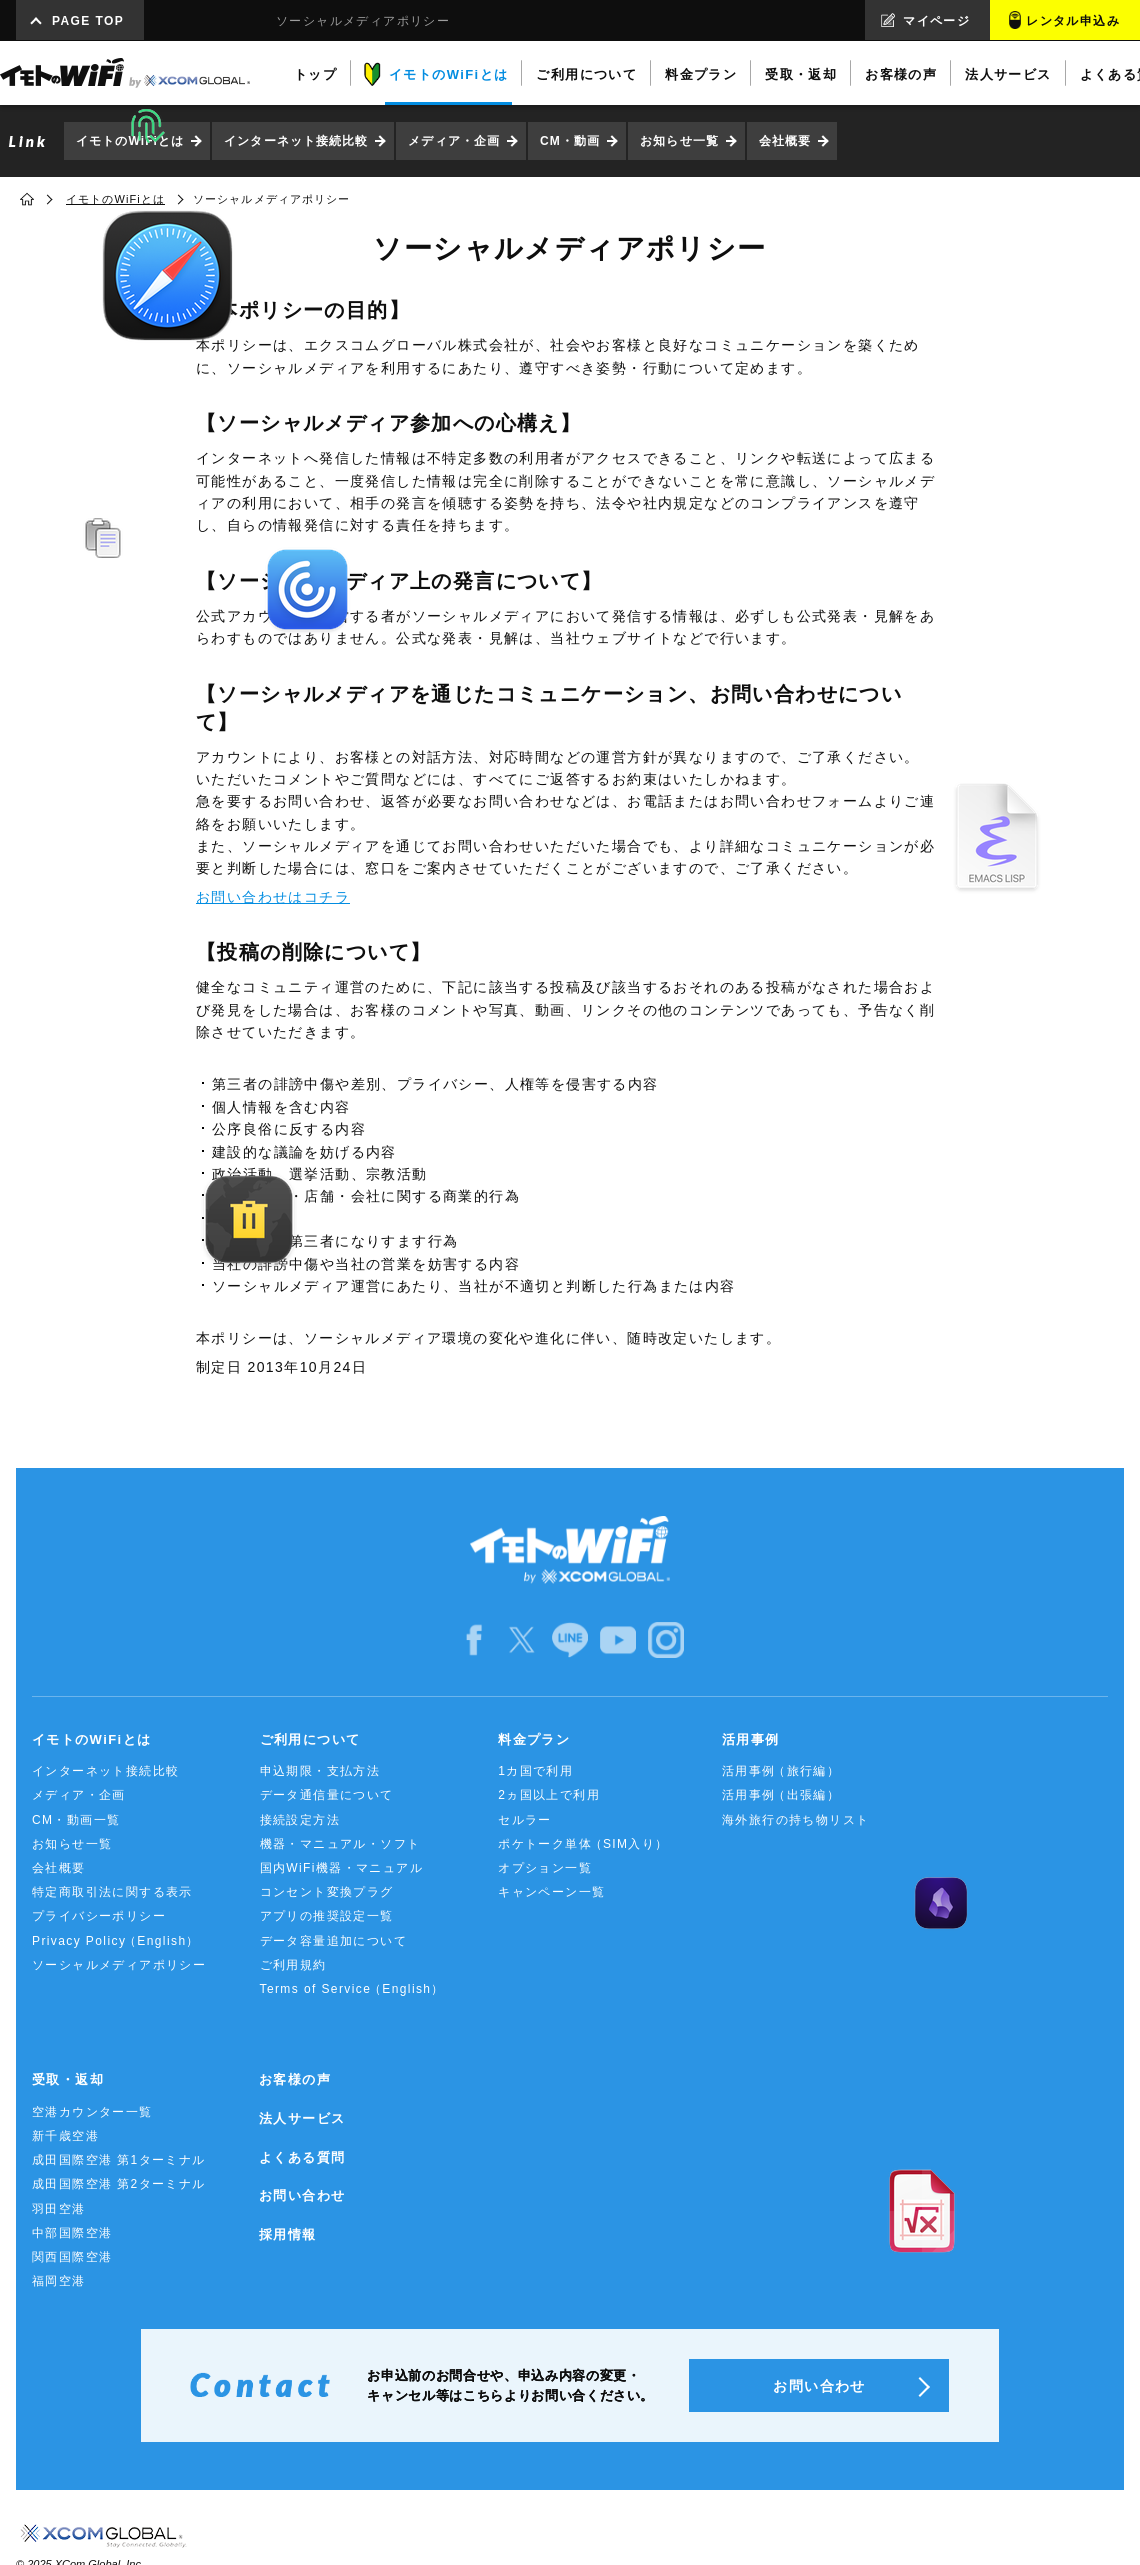 This screenshot has width=1140, height=2565. Describe the element at coordinates (167, 275) in the screenshot. I see `open Safari web browser` at that location.